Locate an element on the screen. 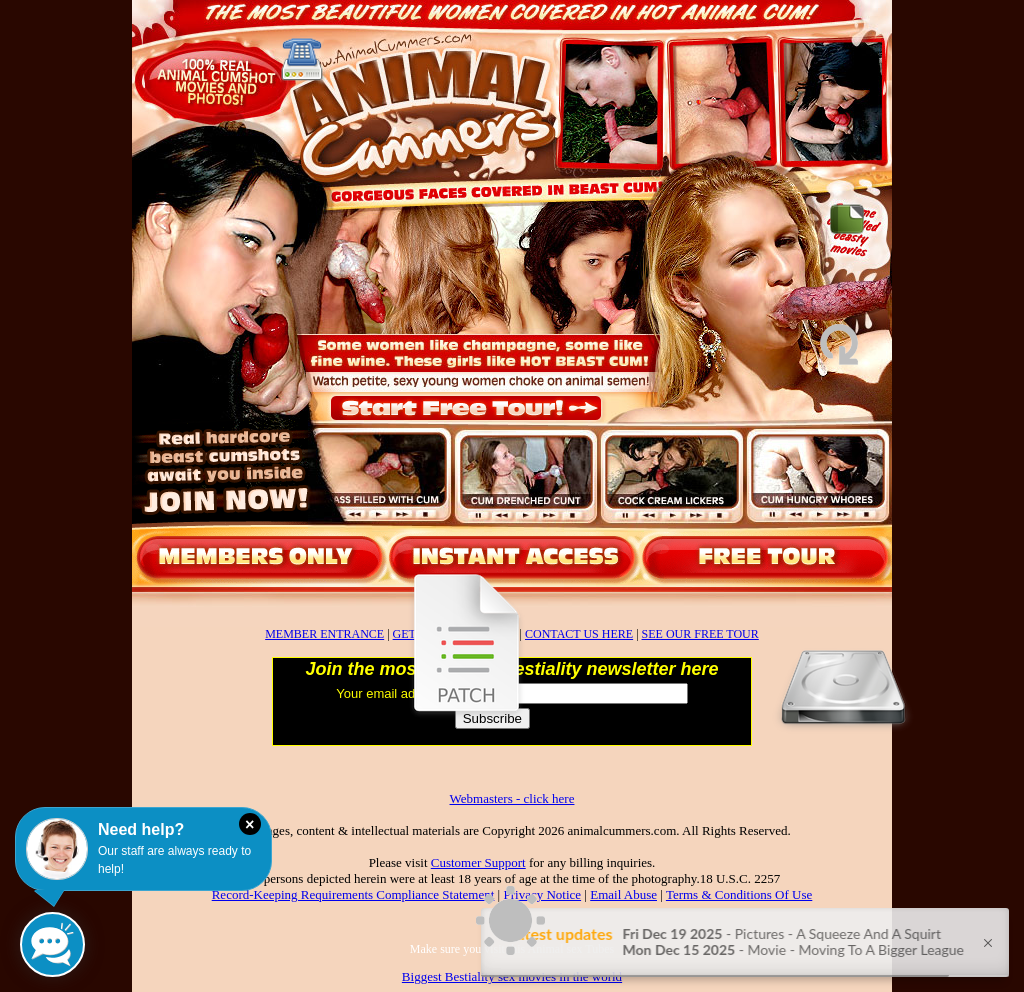 The width and height of the screenshot is (1024, 992). access modem or dial-up network settings is located at coordinates (302, 61).